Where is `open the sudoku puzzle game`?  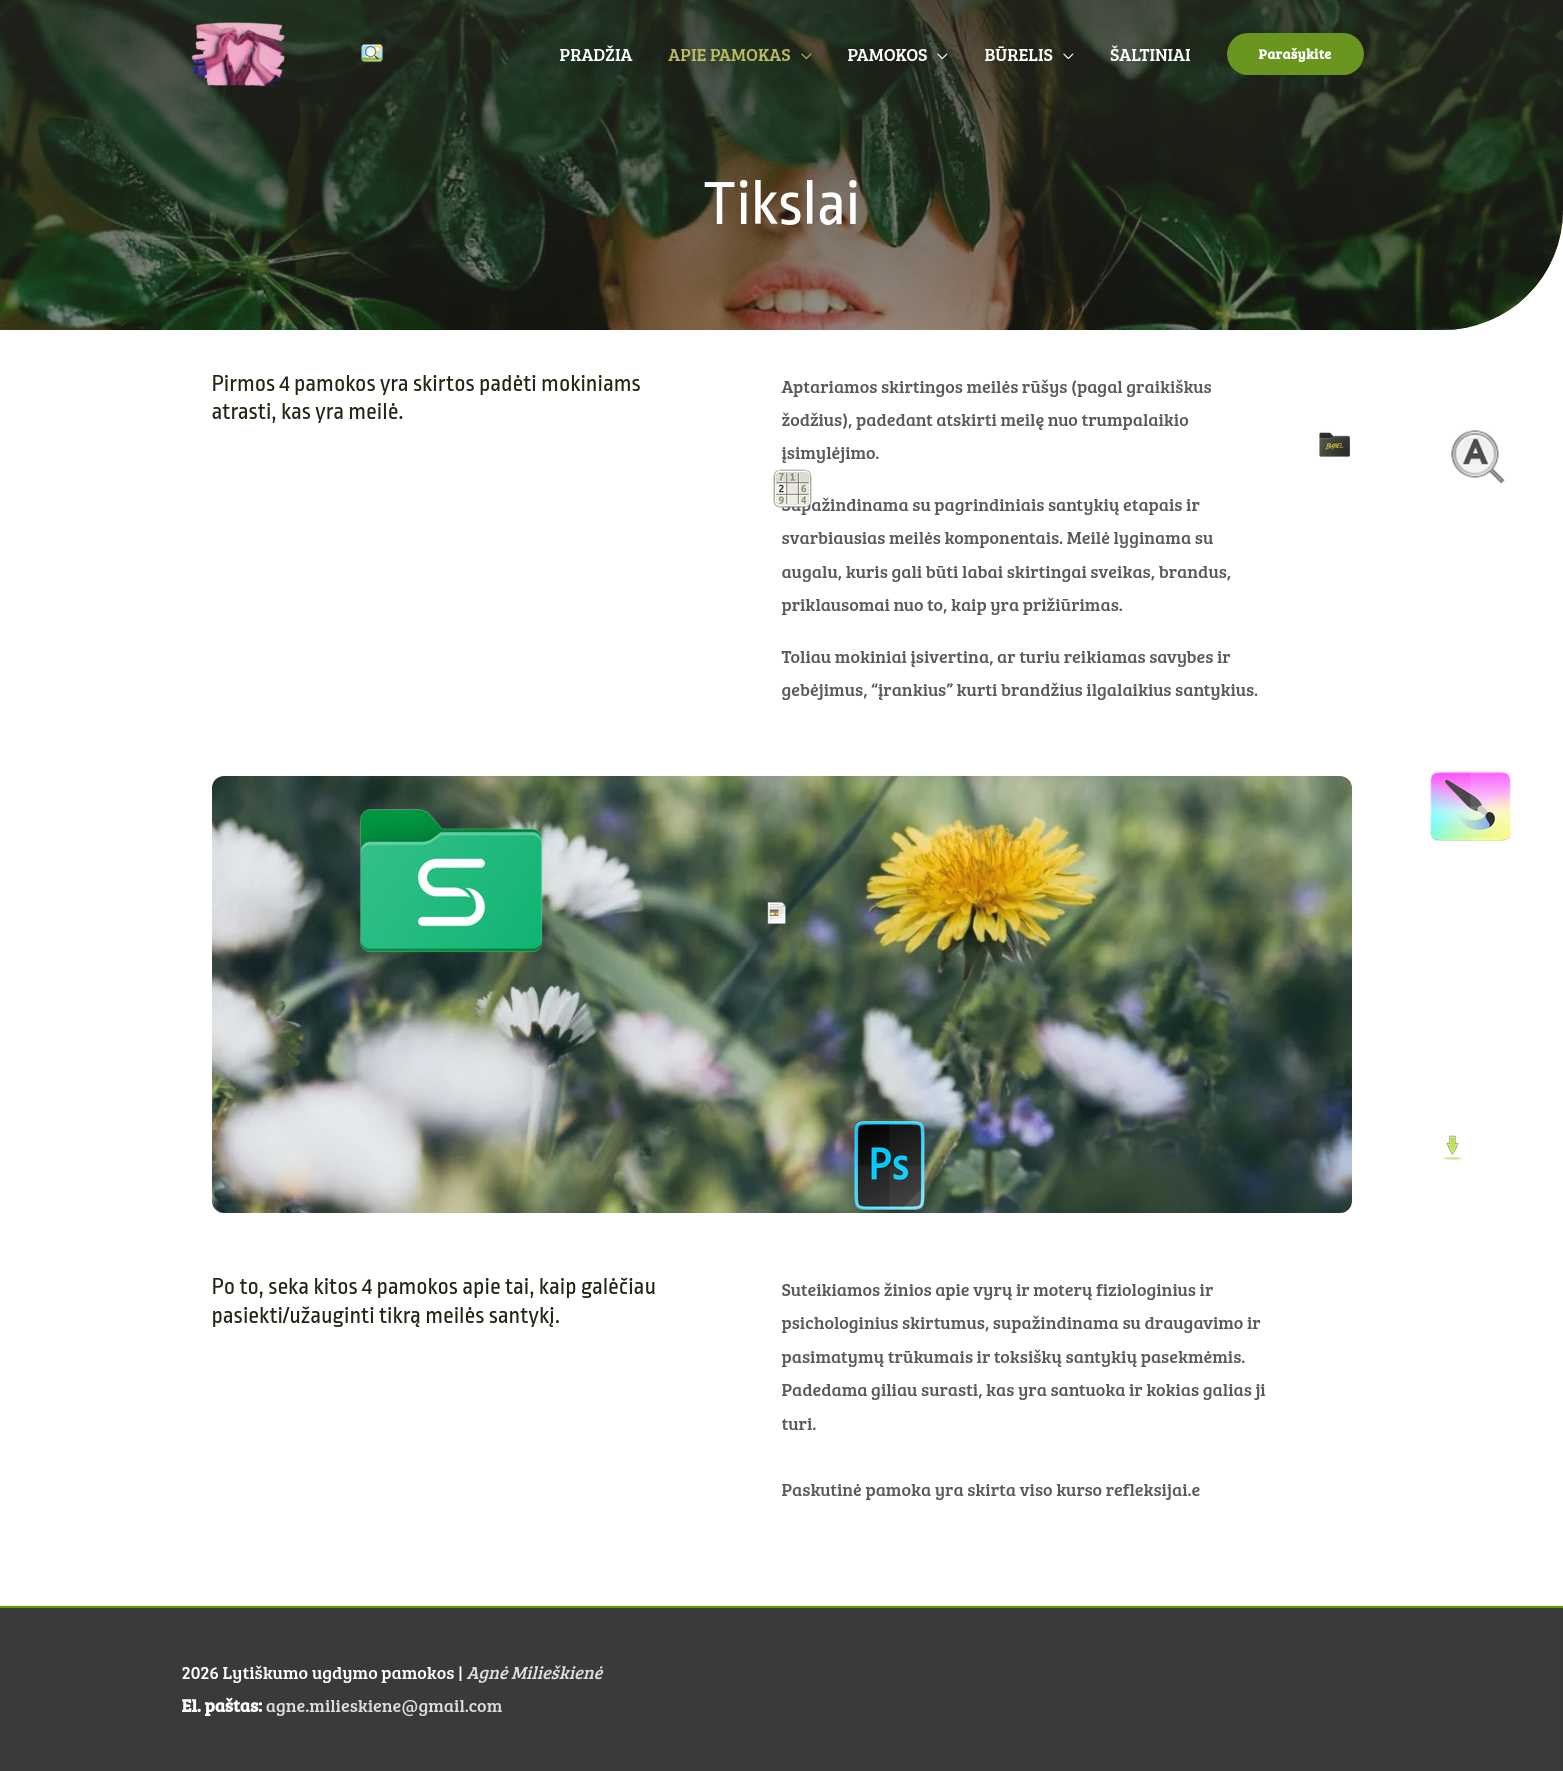
open the sudoku puzzle game is located at coordinates (792, 488).